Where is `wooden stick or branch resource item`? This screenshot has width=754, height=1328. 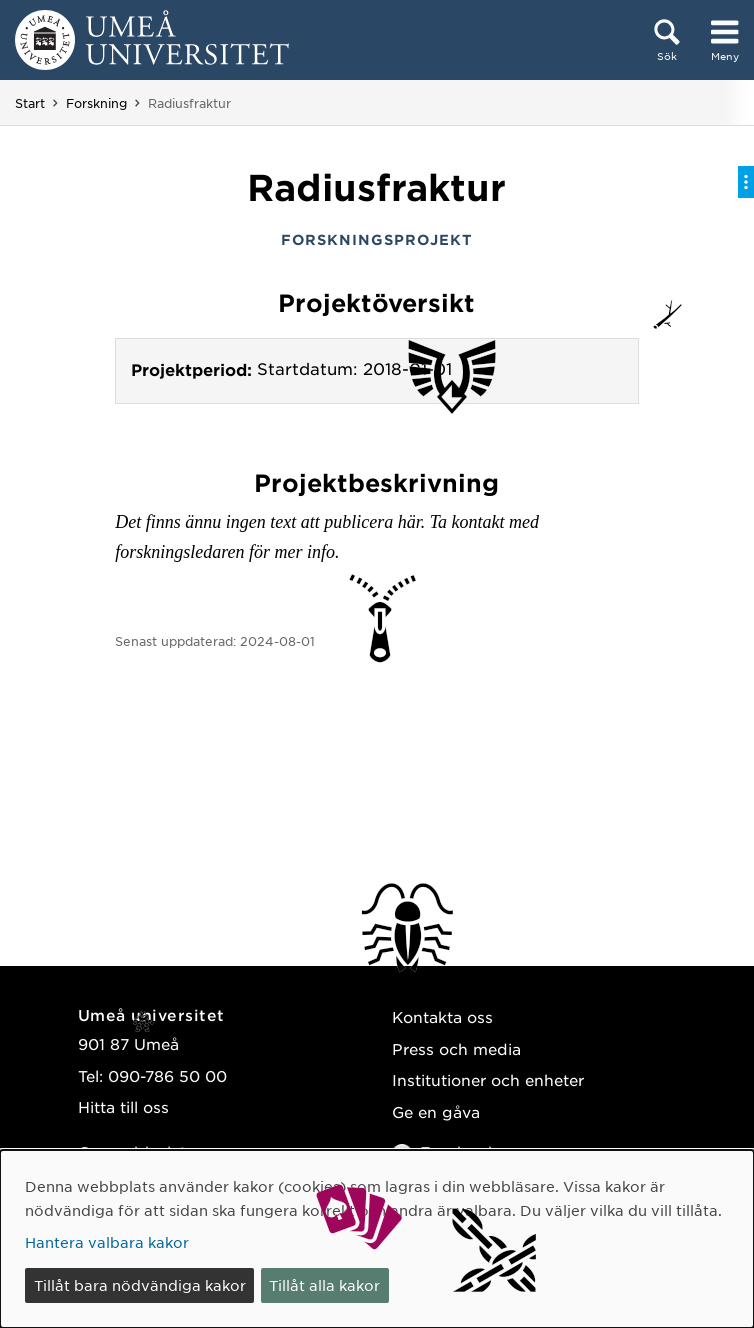 wooden stick or branch resource item is located at coordinates (667, 314).